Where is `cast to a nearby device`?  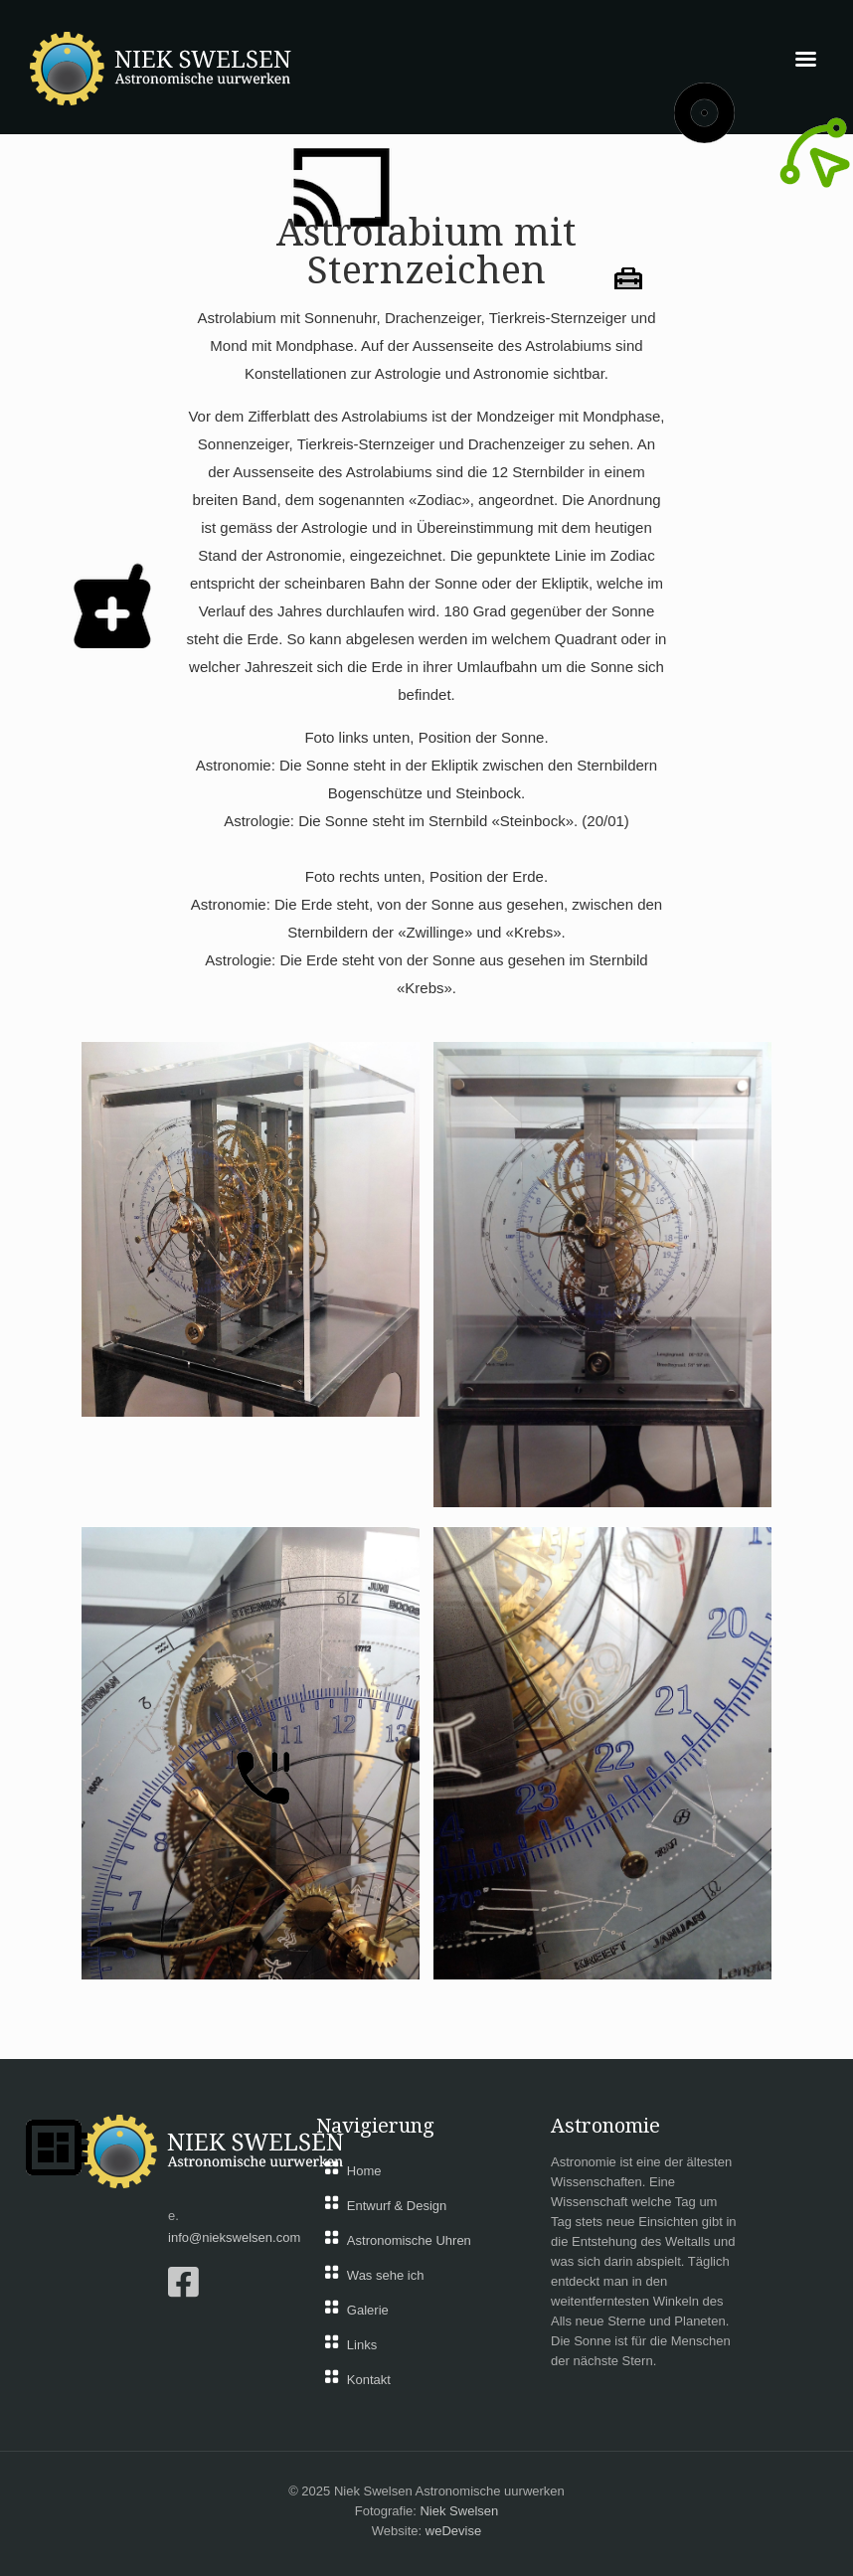
cast to a nearby device is located at coordinates (341, 187).